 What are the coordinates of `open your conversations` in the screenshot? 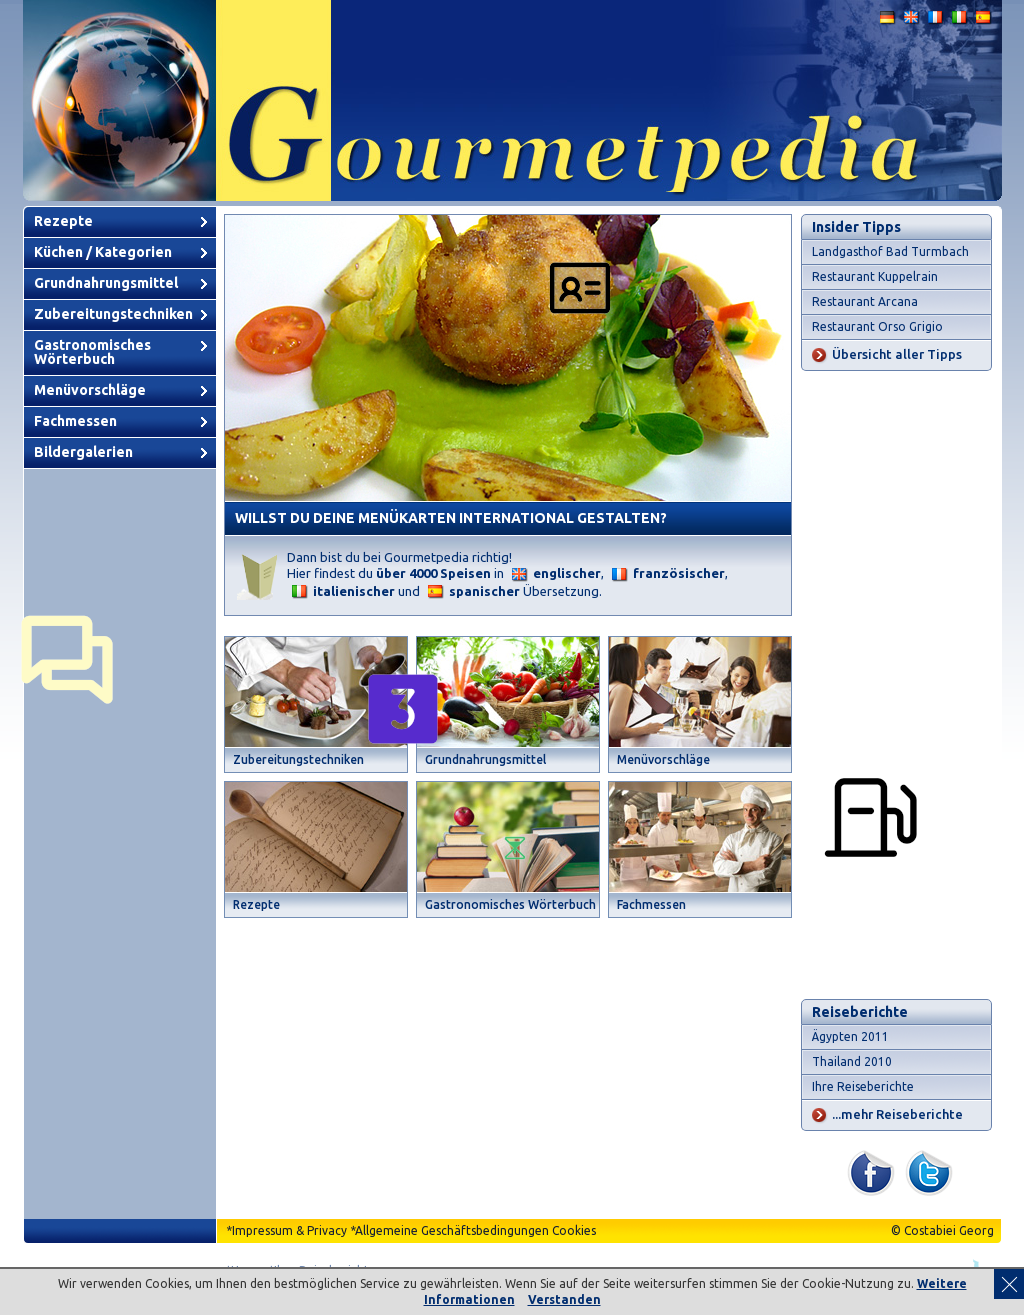 It's located at (67, 658).